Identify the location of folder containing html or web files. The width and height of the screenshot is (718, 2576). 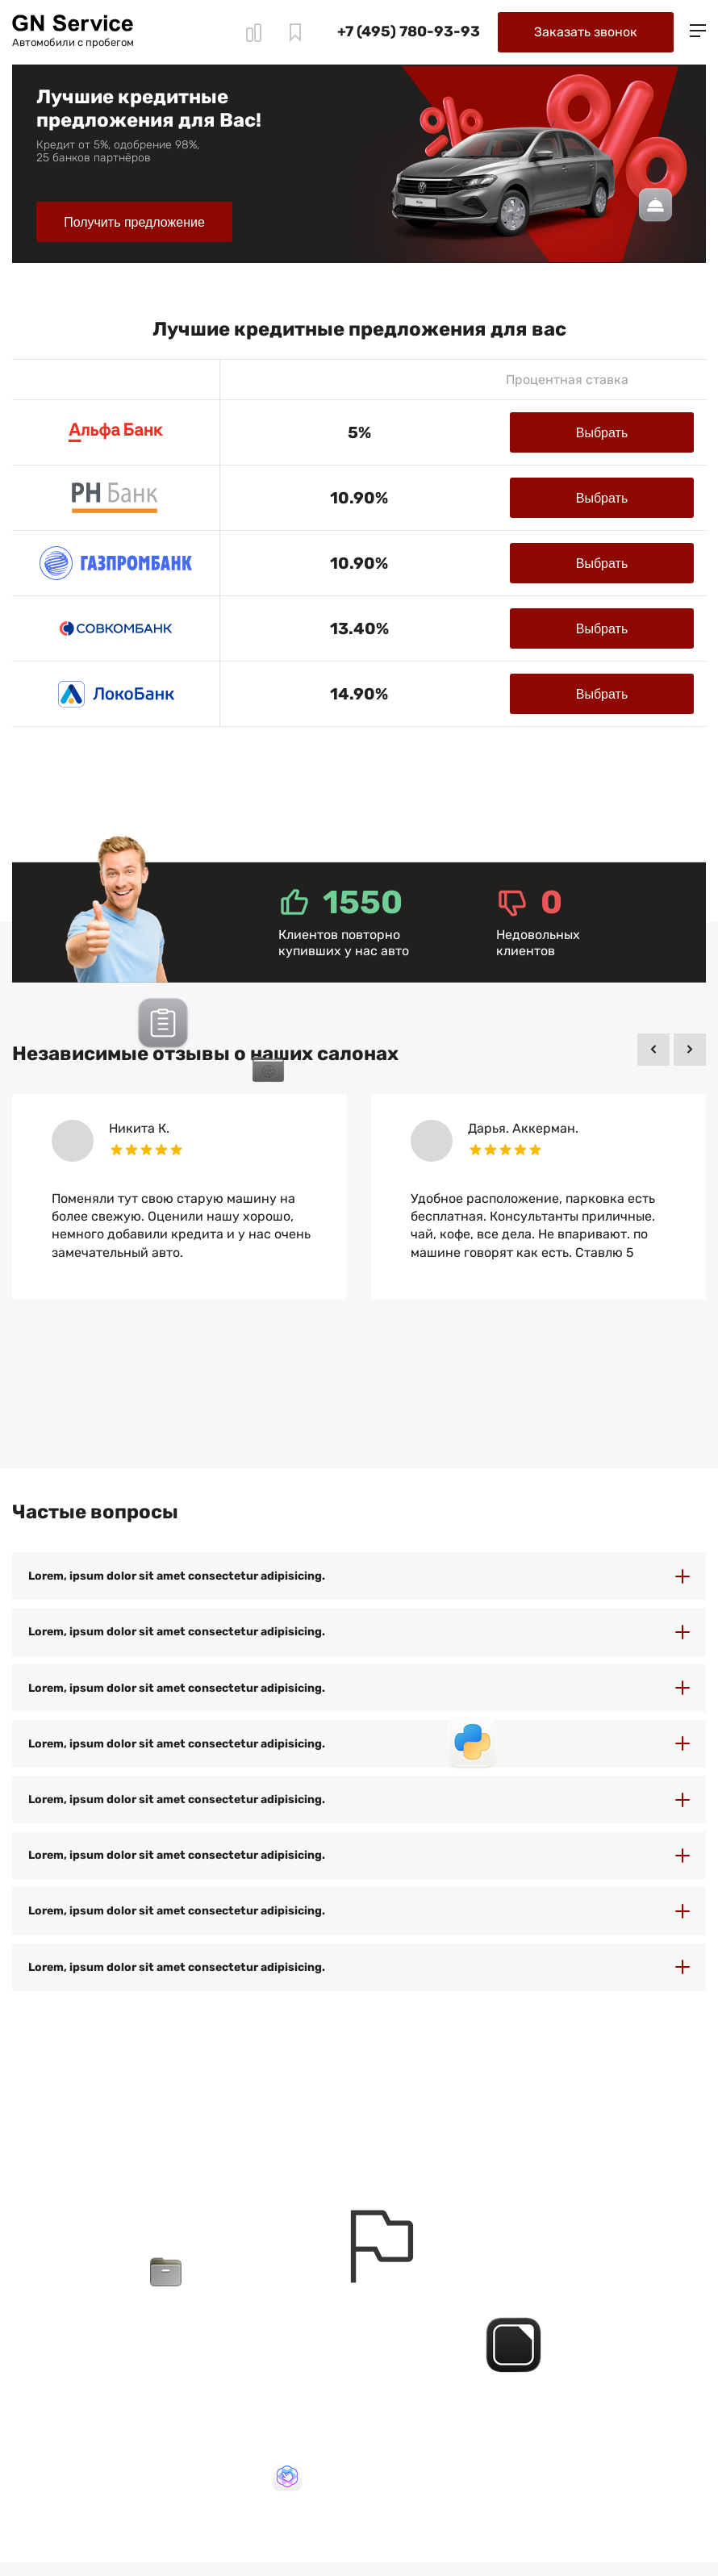
(268, 1069).